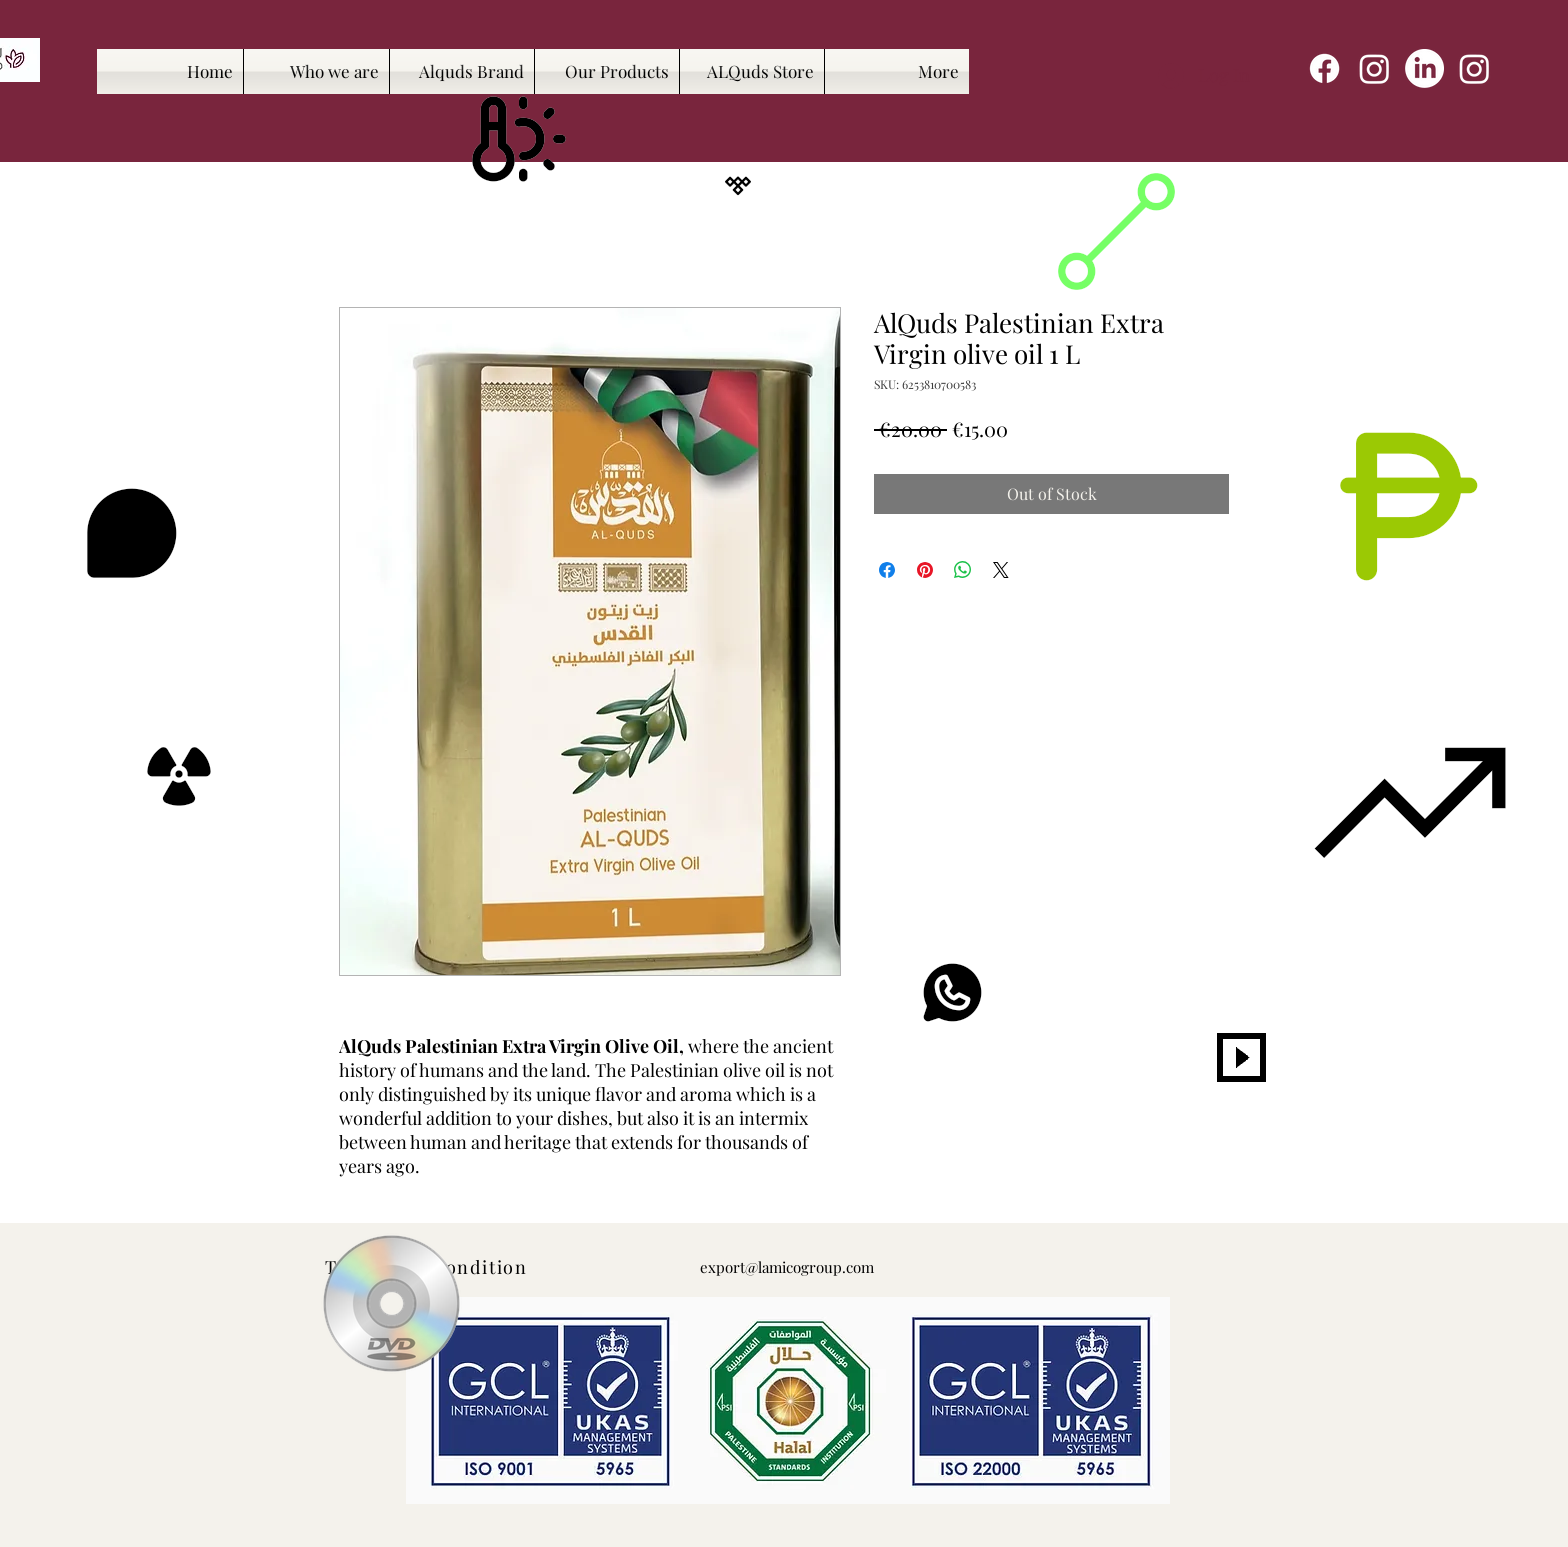  I want to click on open chat or messaging, so click(130, 535).